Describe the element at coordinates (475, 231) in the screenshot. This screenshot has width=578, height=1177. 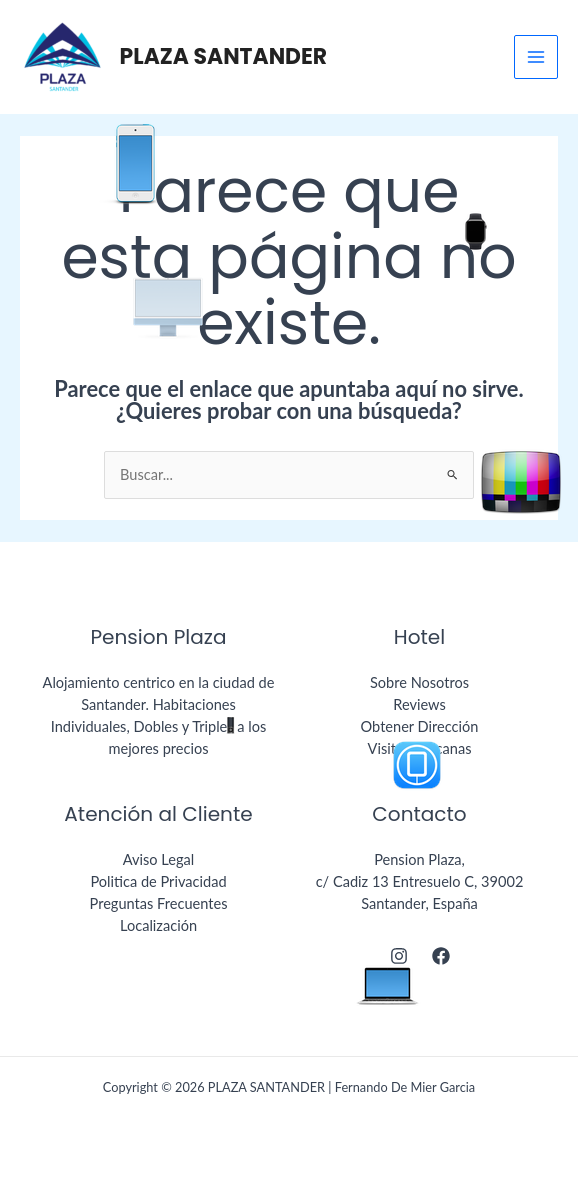
I see `apple watch series 8 device icon` at that location.